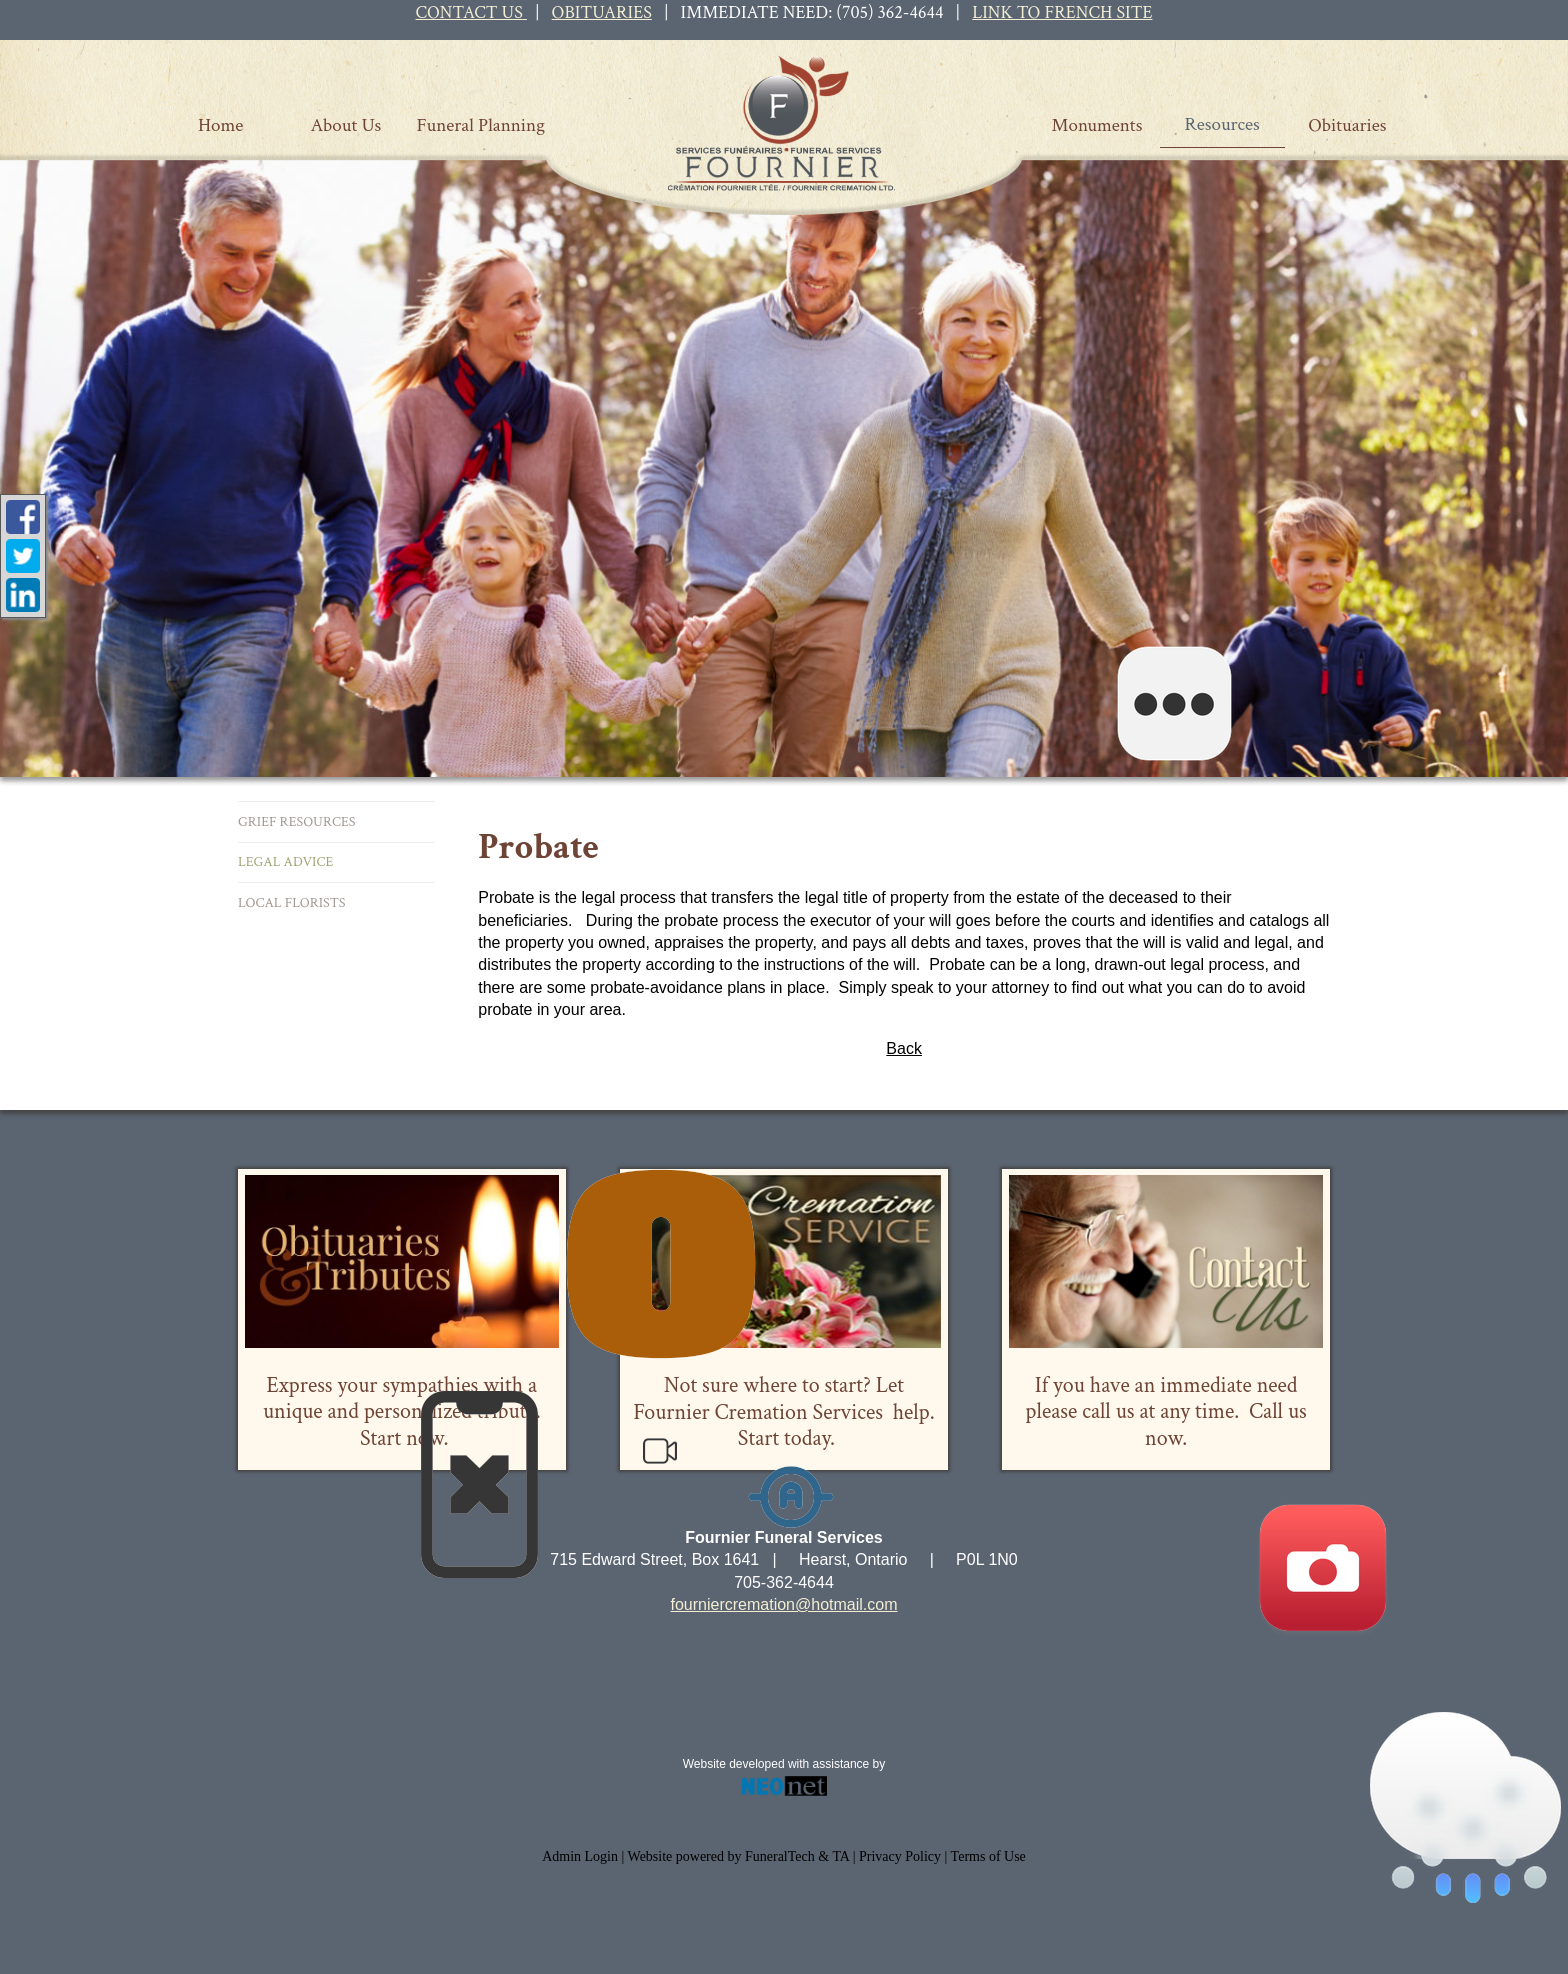 Image resolution: width=1568 pixels, height=1974 pixels. Describe the element at coordinates (661, 1264) in the screenshot. I see `view more information` at that location.